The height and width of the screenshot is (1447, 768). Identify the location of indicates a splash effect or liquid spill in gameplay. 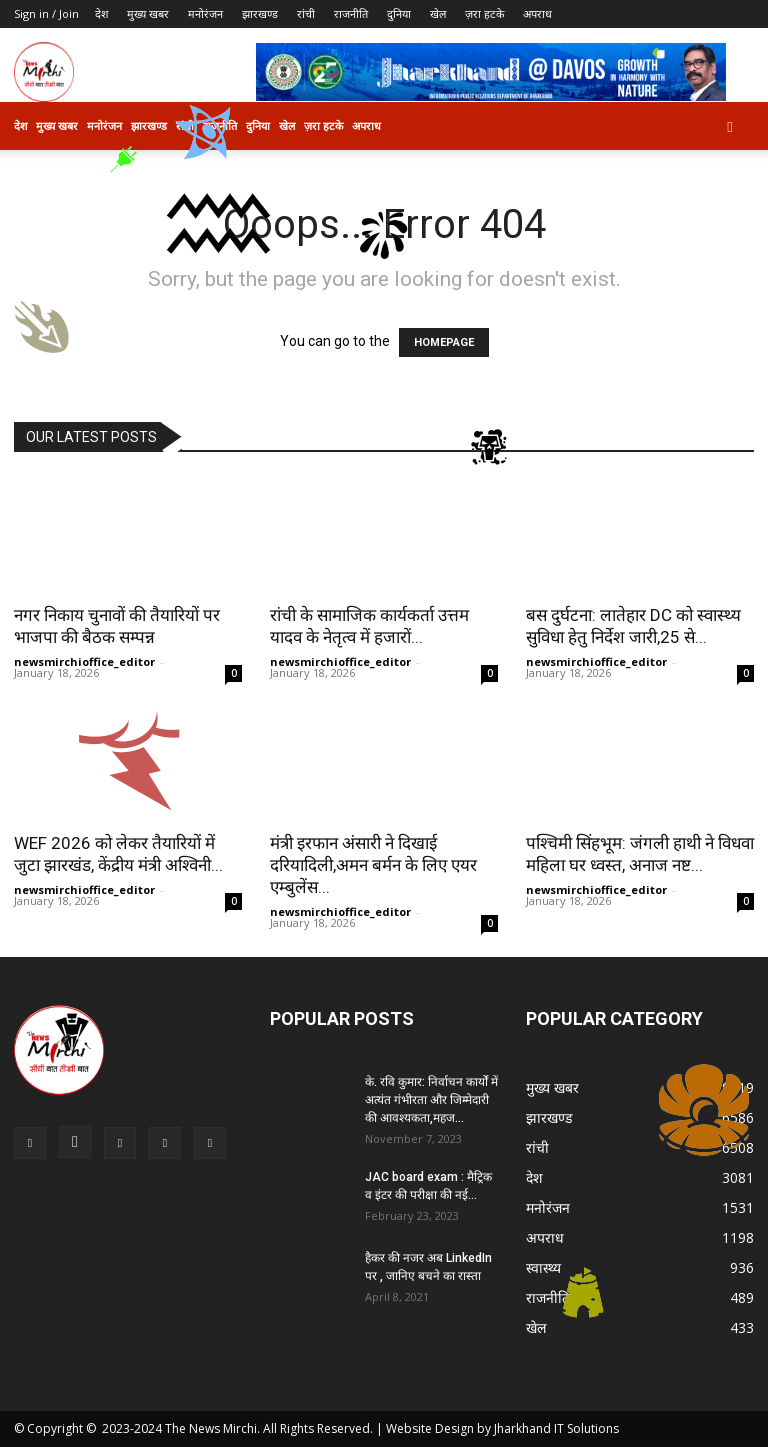
(383, 235).